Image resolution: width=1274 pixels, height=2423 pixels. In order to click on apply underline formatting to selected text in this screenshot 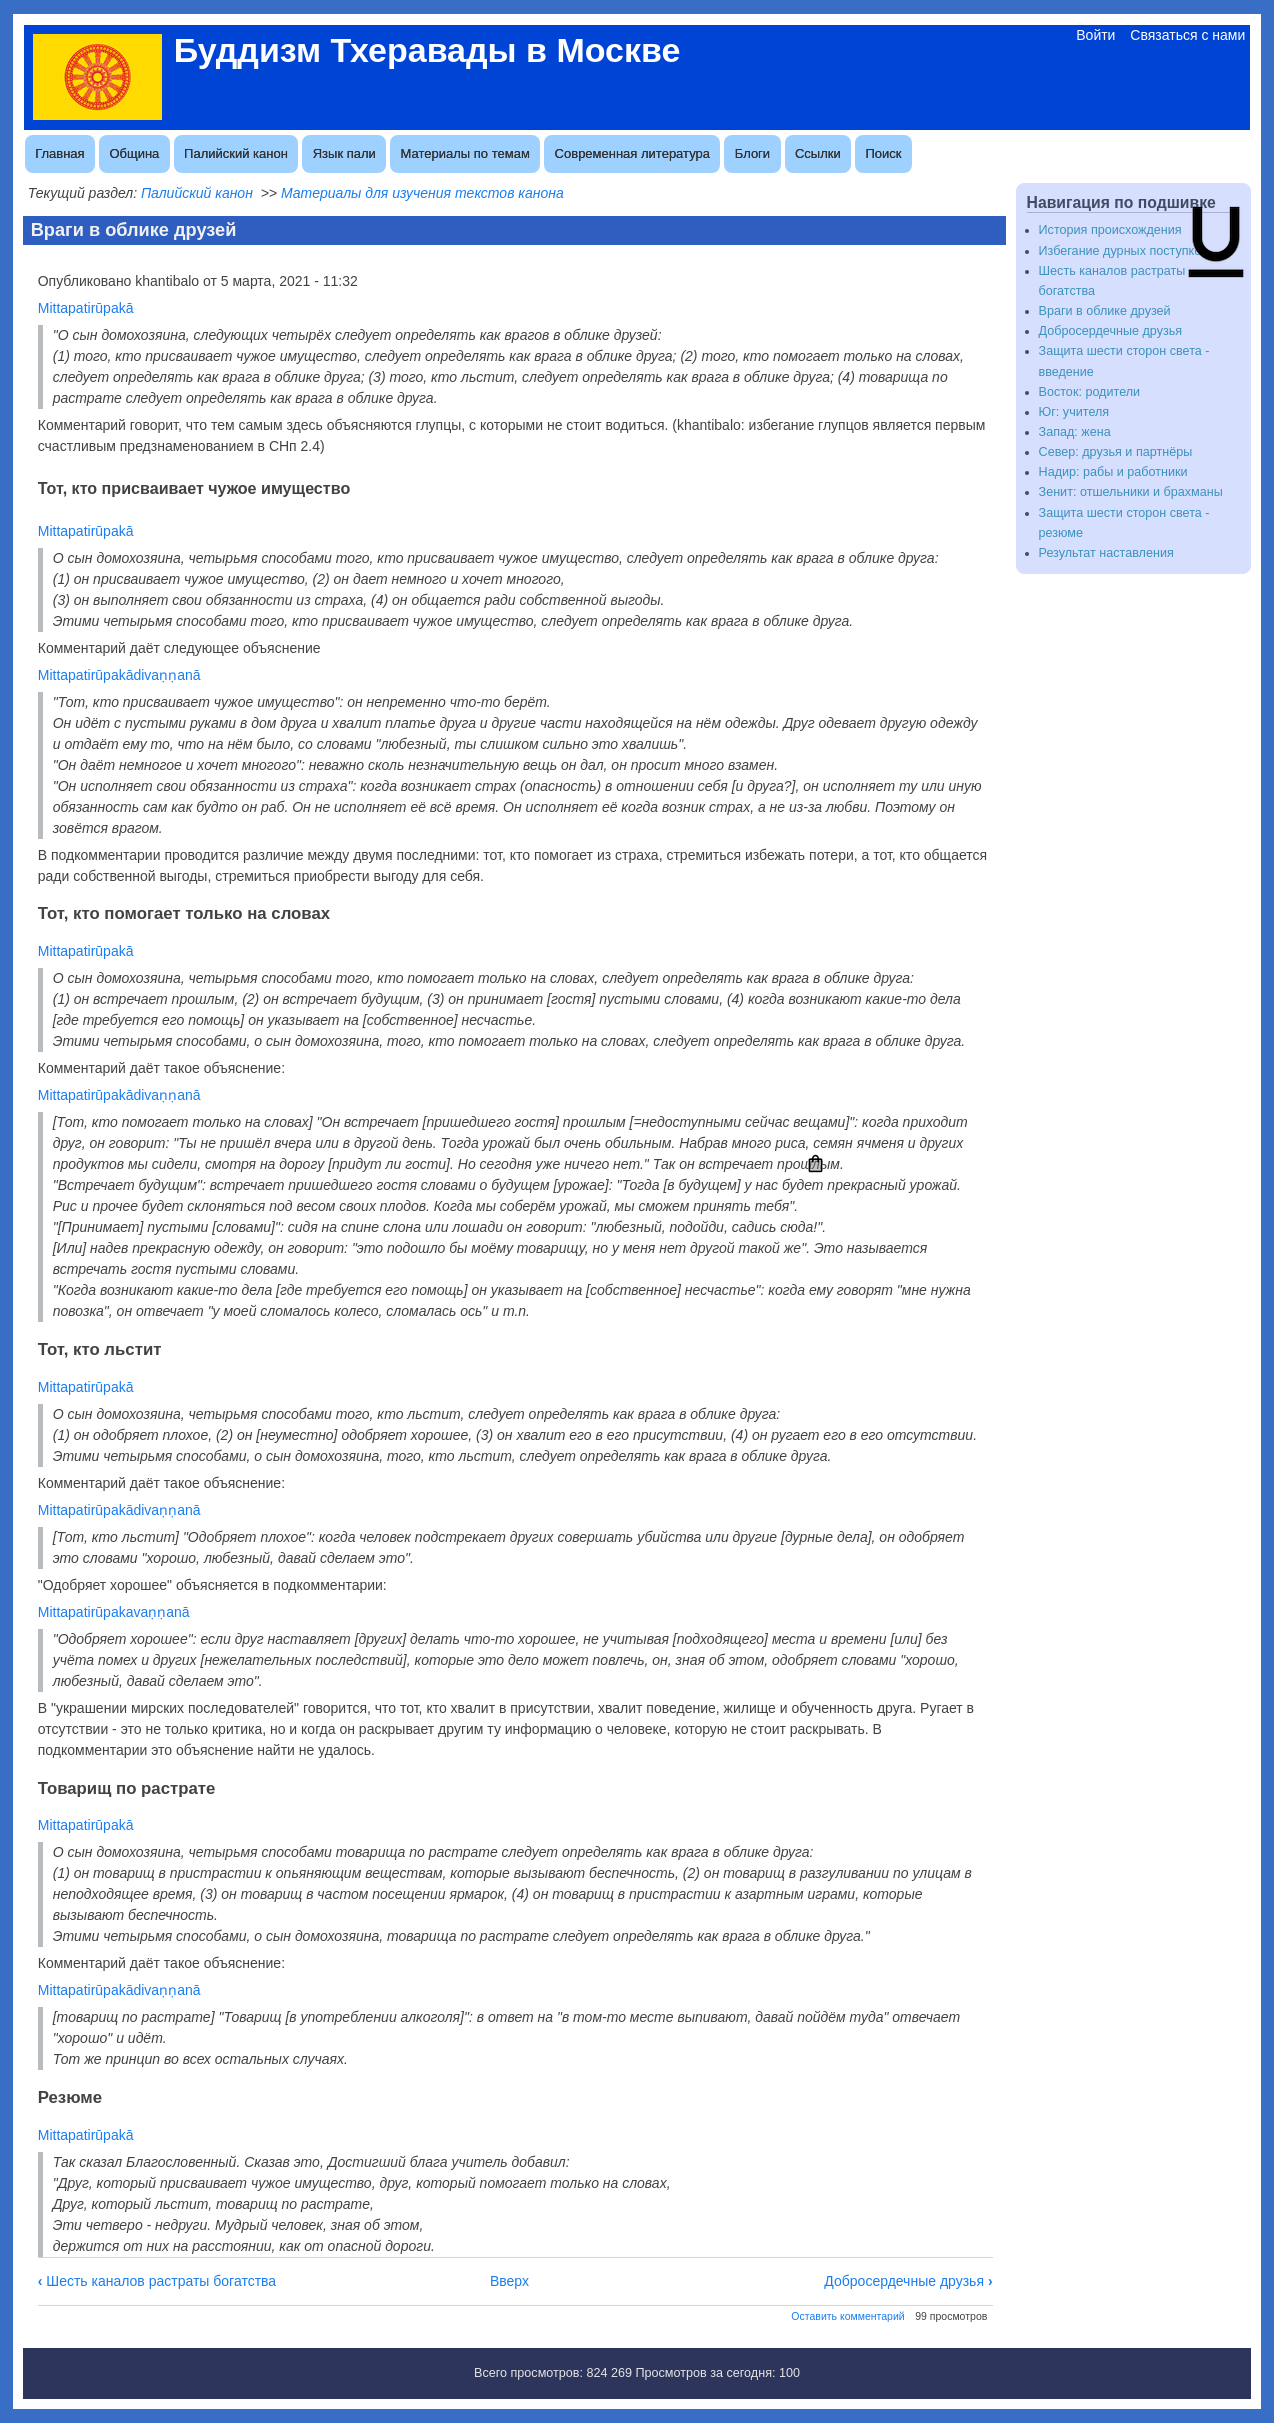, I will do `click(1216, 242)`.